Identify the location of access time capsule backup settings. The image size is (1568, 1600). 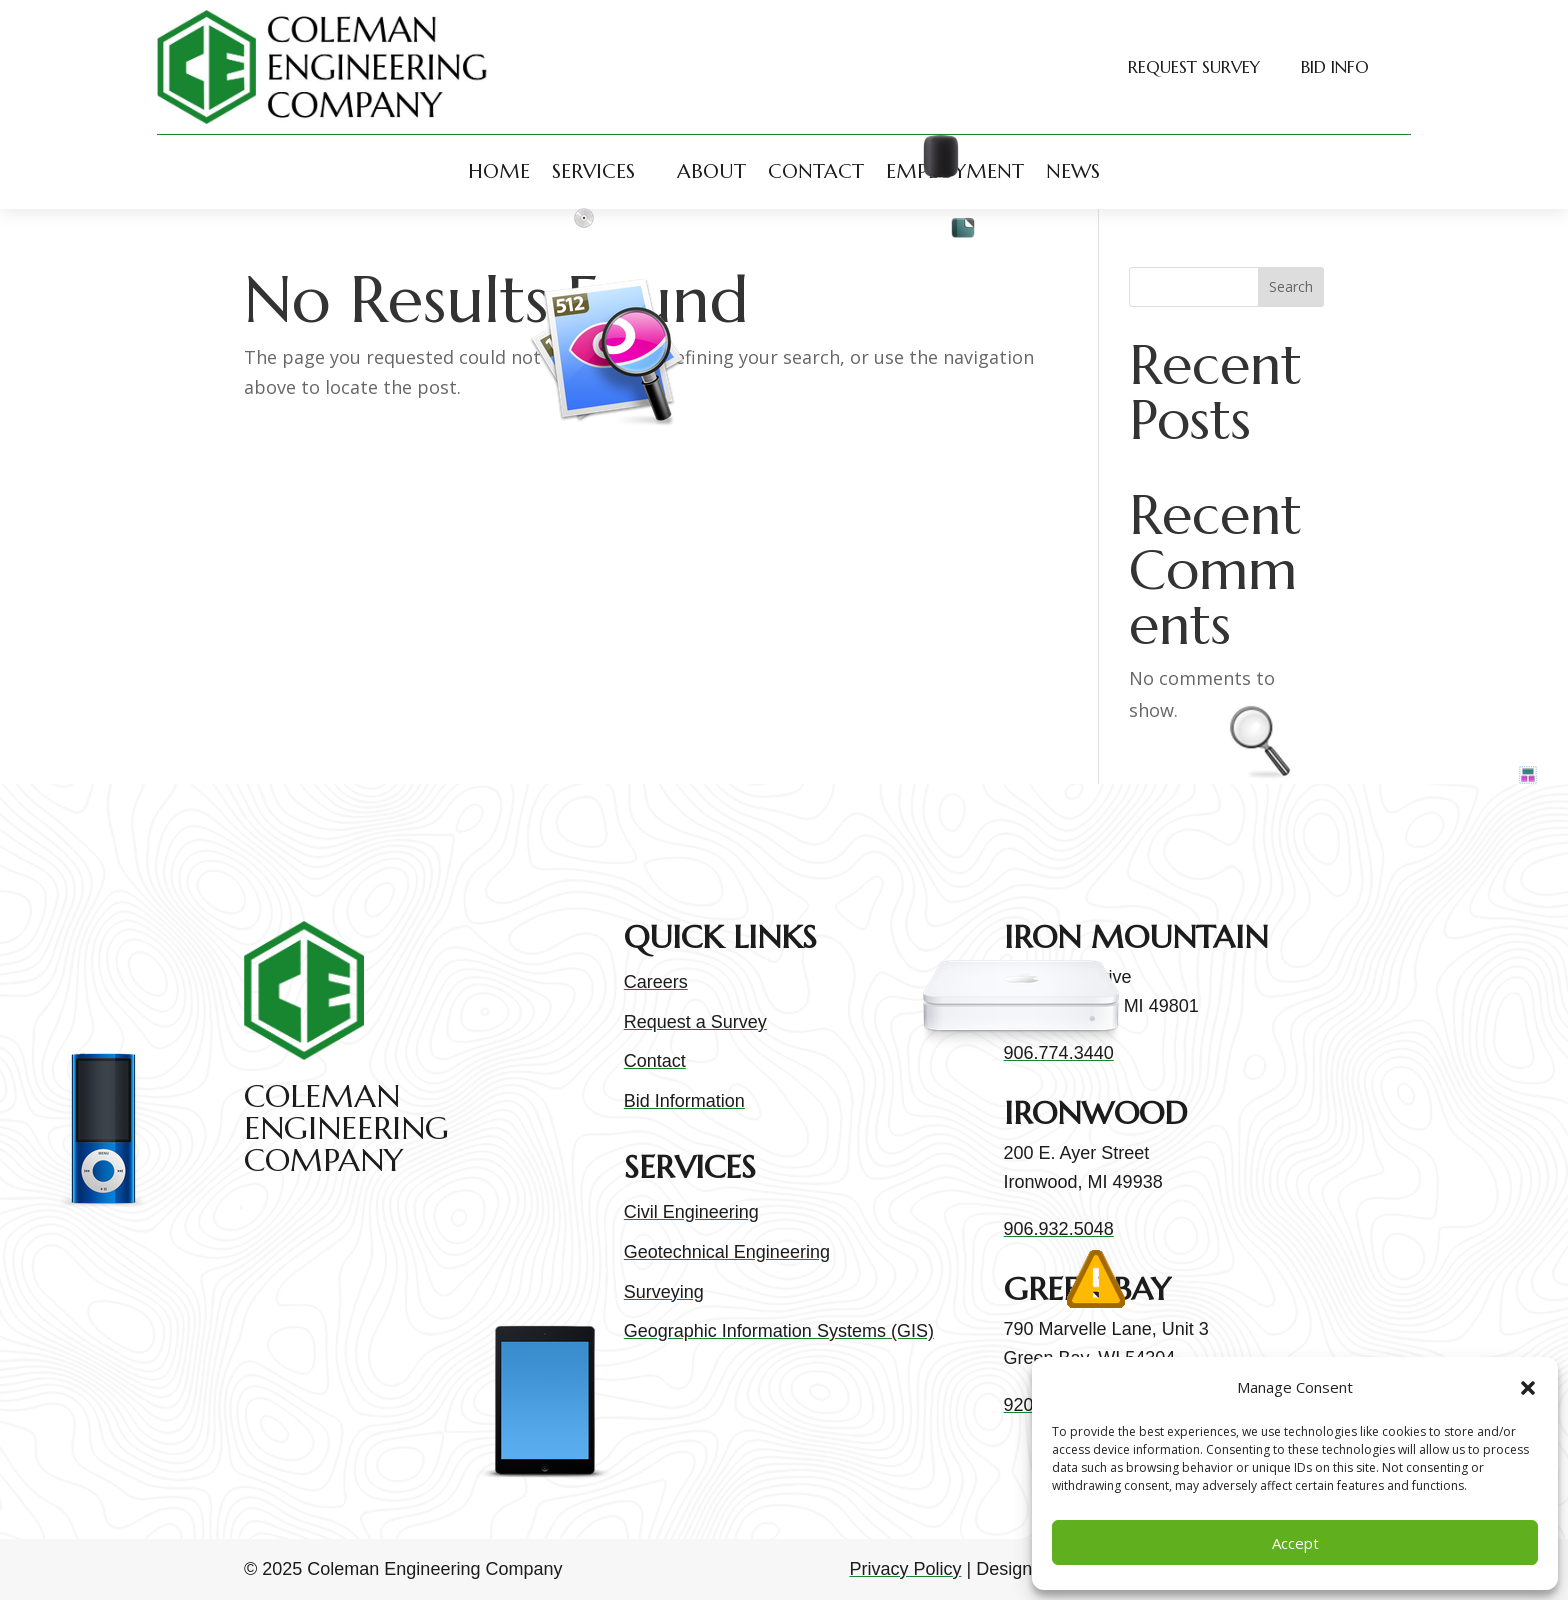
(1021, 983).